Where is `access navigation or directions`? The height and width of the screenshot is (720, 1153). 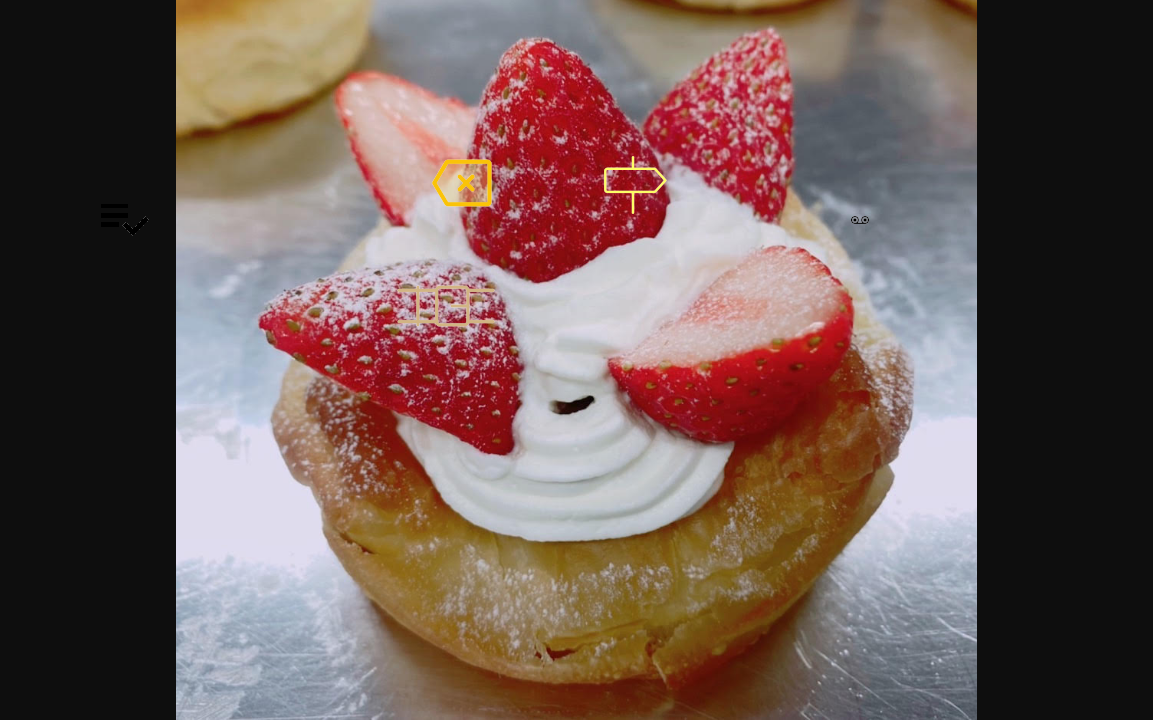
access navigation or directions is located at coordinates (633, 185).